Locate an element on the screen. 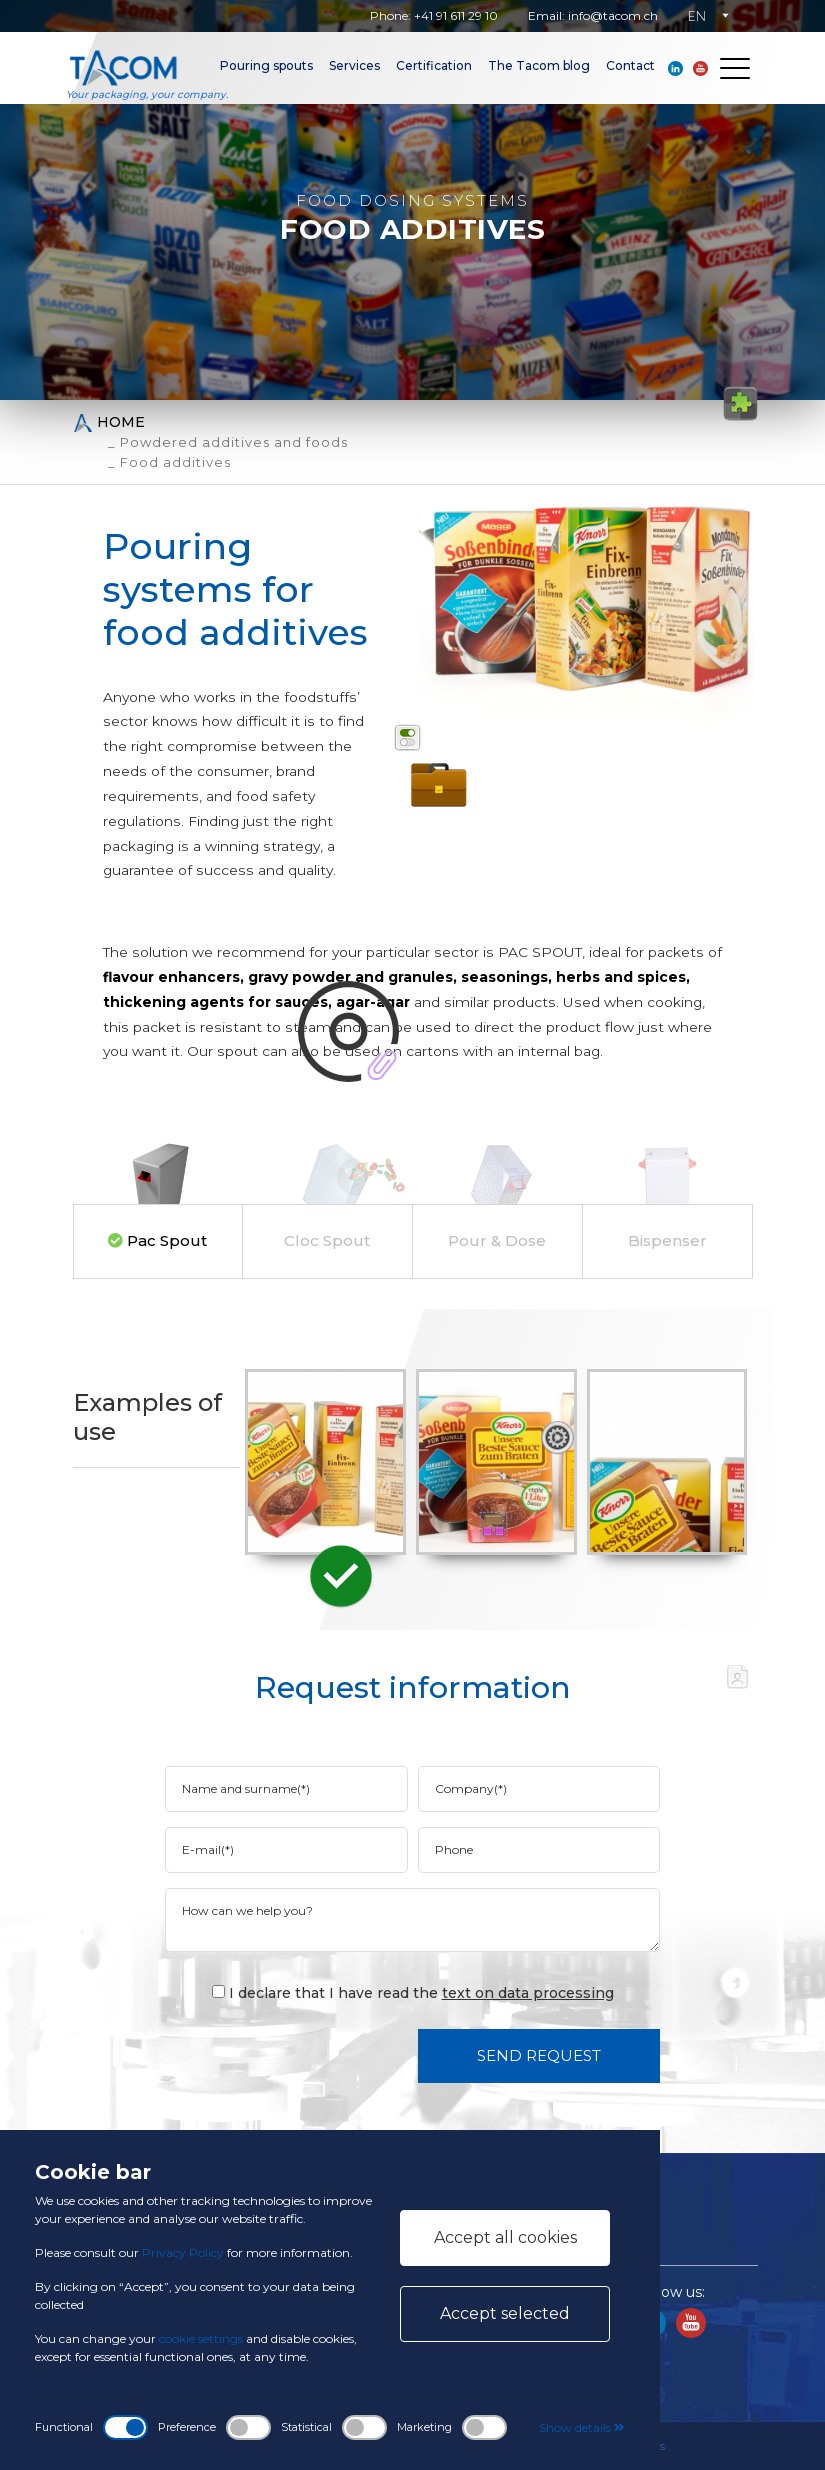  view document author information is located at coordinates (737, 1676).